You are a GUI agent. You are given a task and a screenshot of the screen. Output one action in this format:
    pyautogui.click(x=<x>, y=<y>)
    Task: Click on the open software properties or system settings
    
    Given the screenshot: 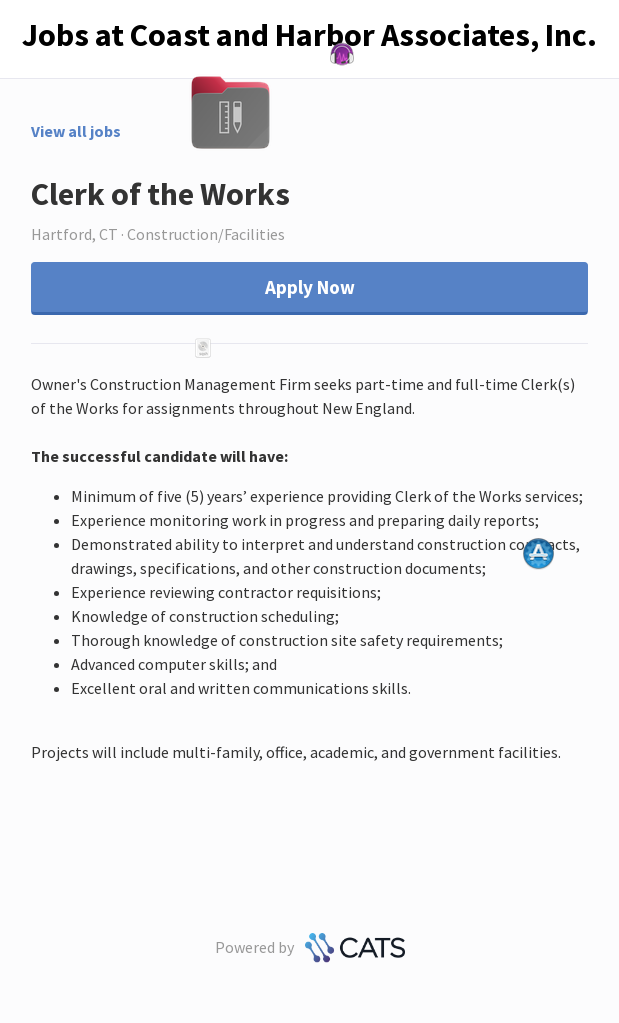 What is the action you would take?
    pyautogui.click(x=538, y=553)
    